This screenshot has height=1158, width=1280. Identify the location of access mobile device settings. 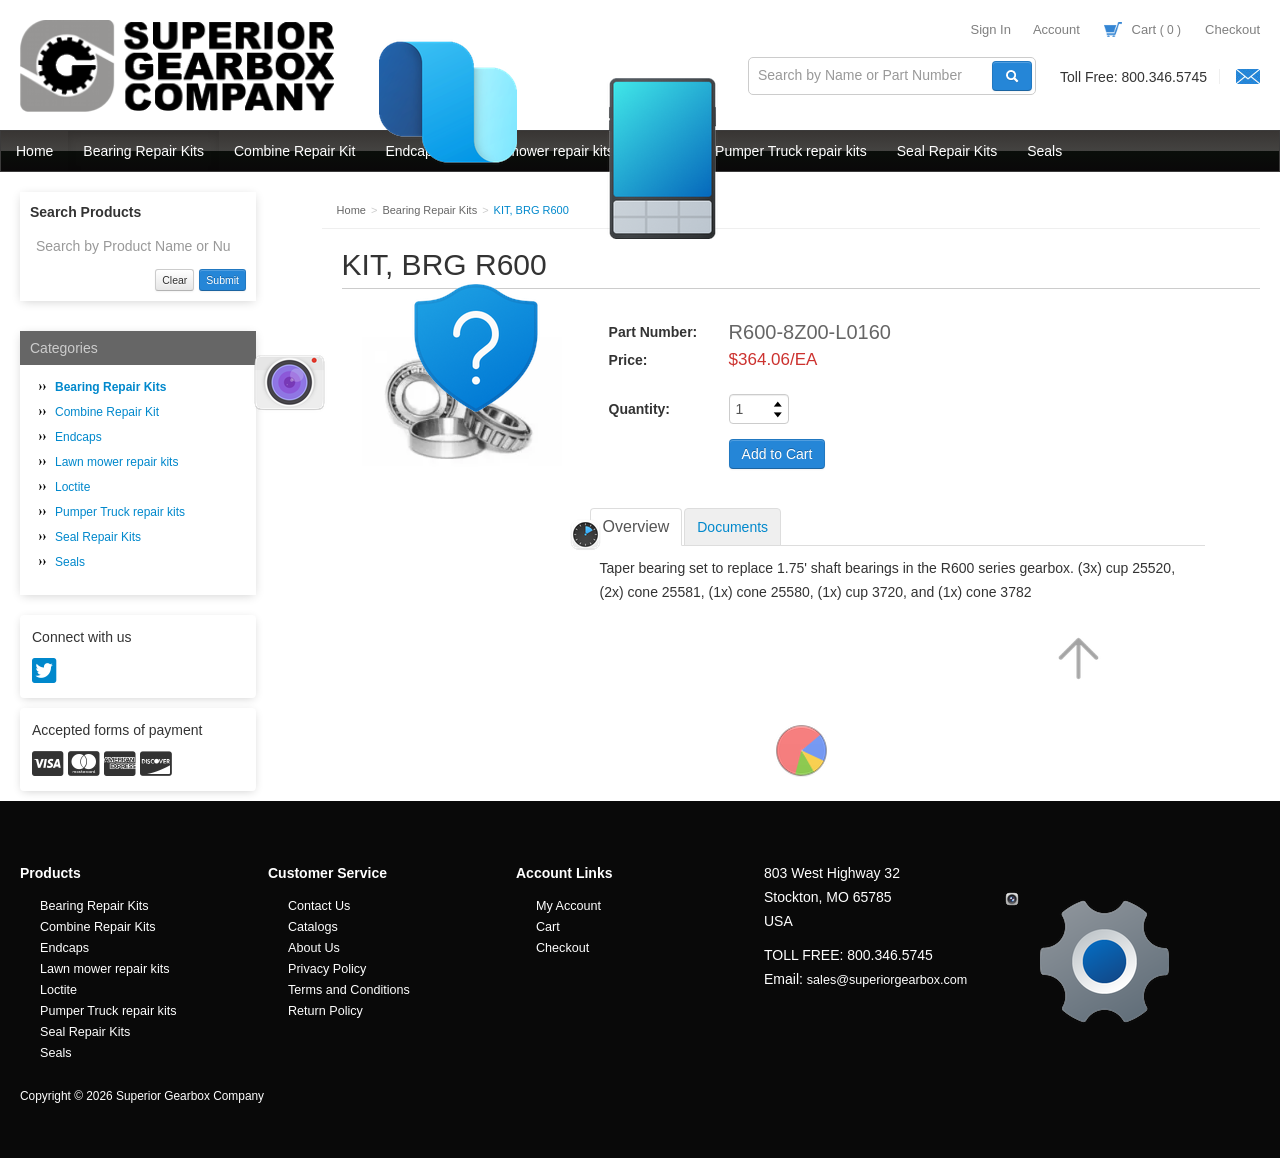
(662, 158).